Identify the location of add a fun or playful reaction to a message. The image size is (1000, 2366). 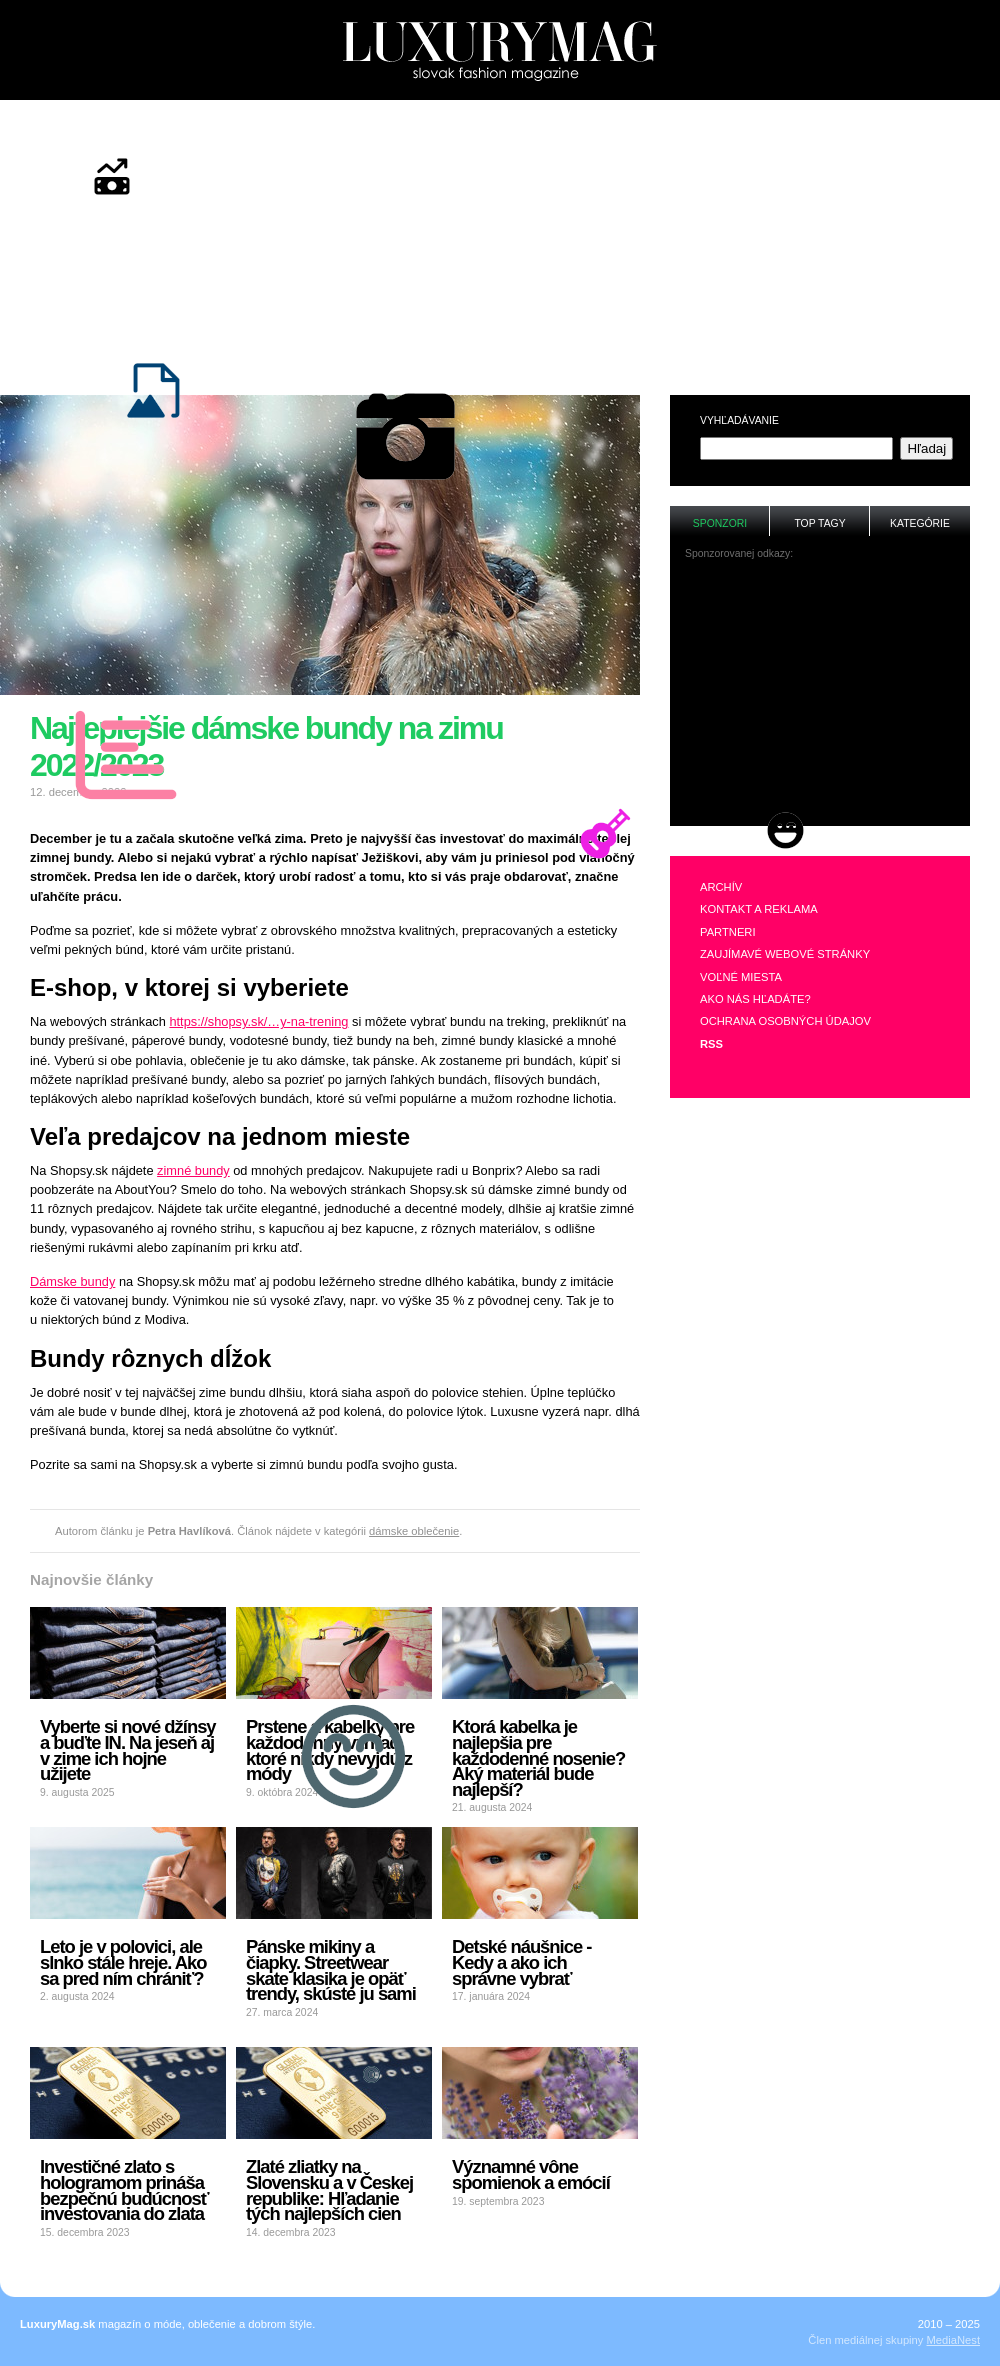
(785, 830).